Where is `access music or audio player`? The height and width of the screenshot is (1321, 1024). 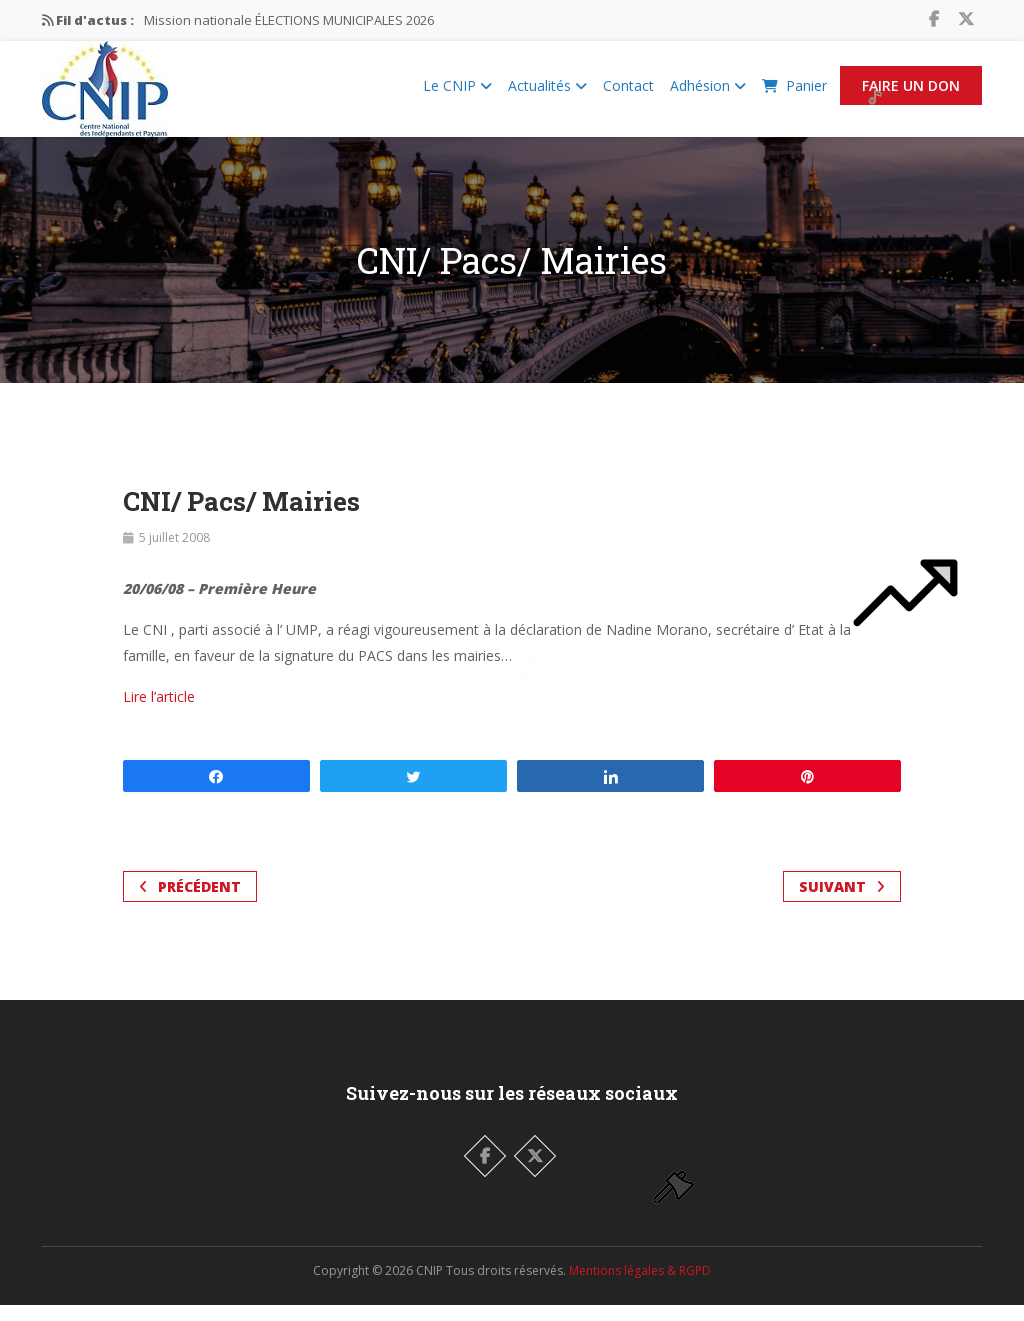
access music or audio player is located at coordinates (875, 97).